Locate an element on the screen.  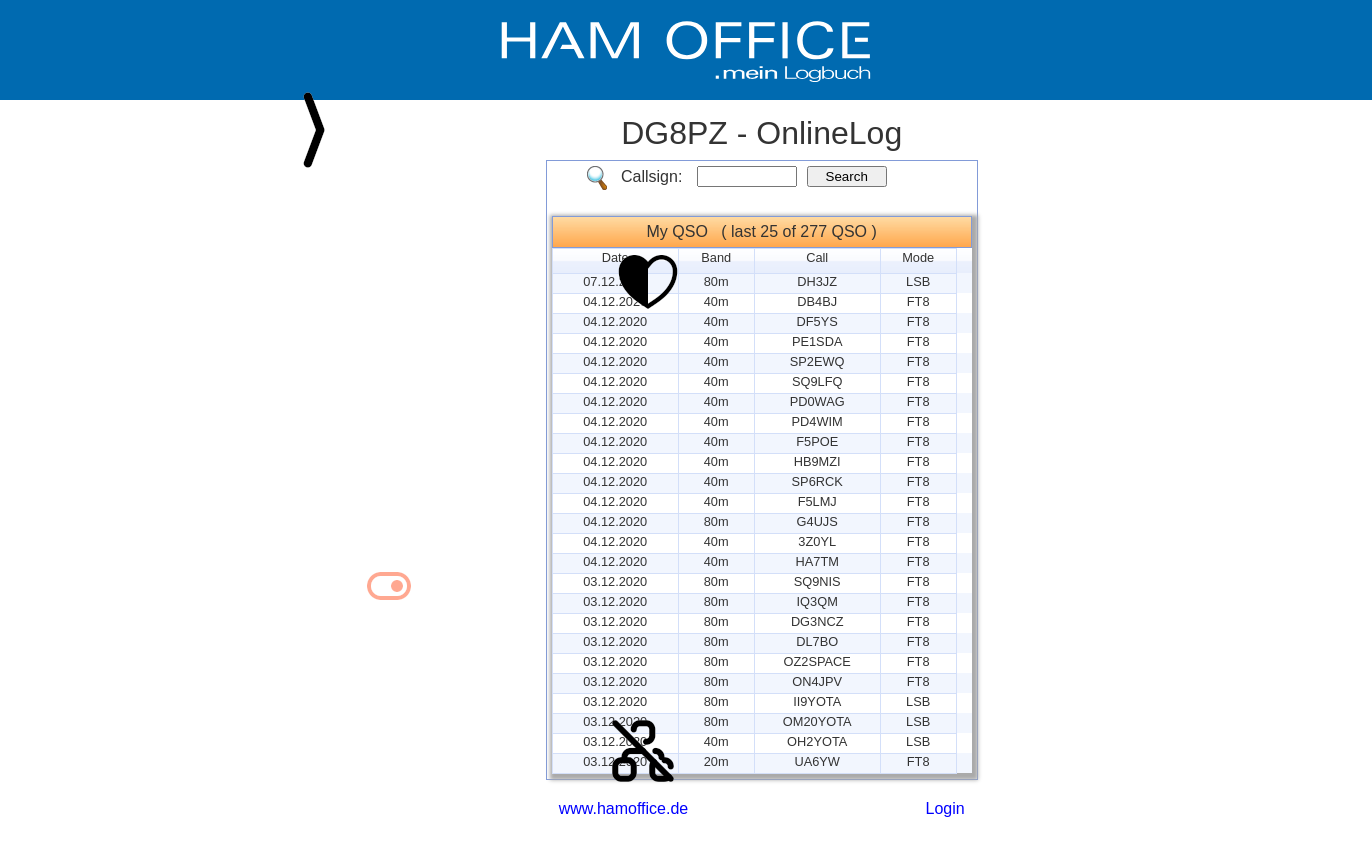
navigate to the next item or page is located at coordinates (312, 130).